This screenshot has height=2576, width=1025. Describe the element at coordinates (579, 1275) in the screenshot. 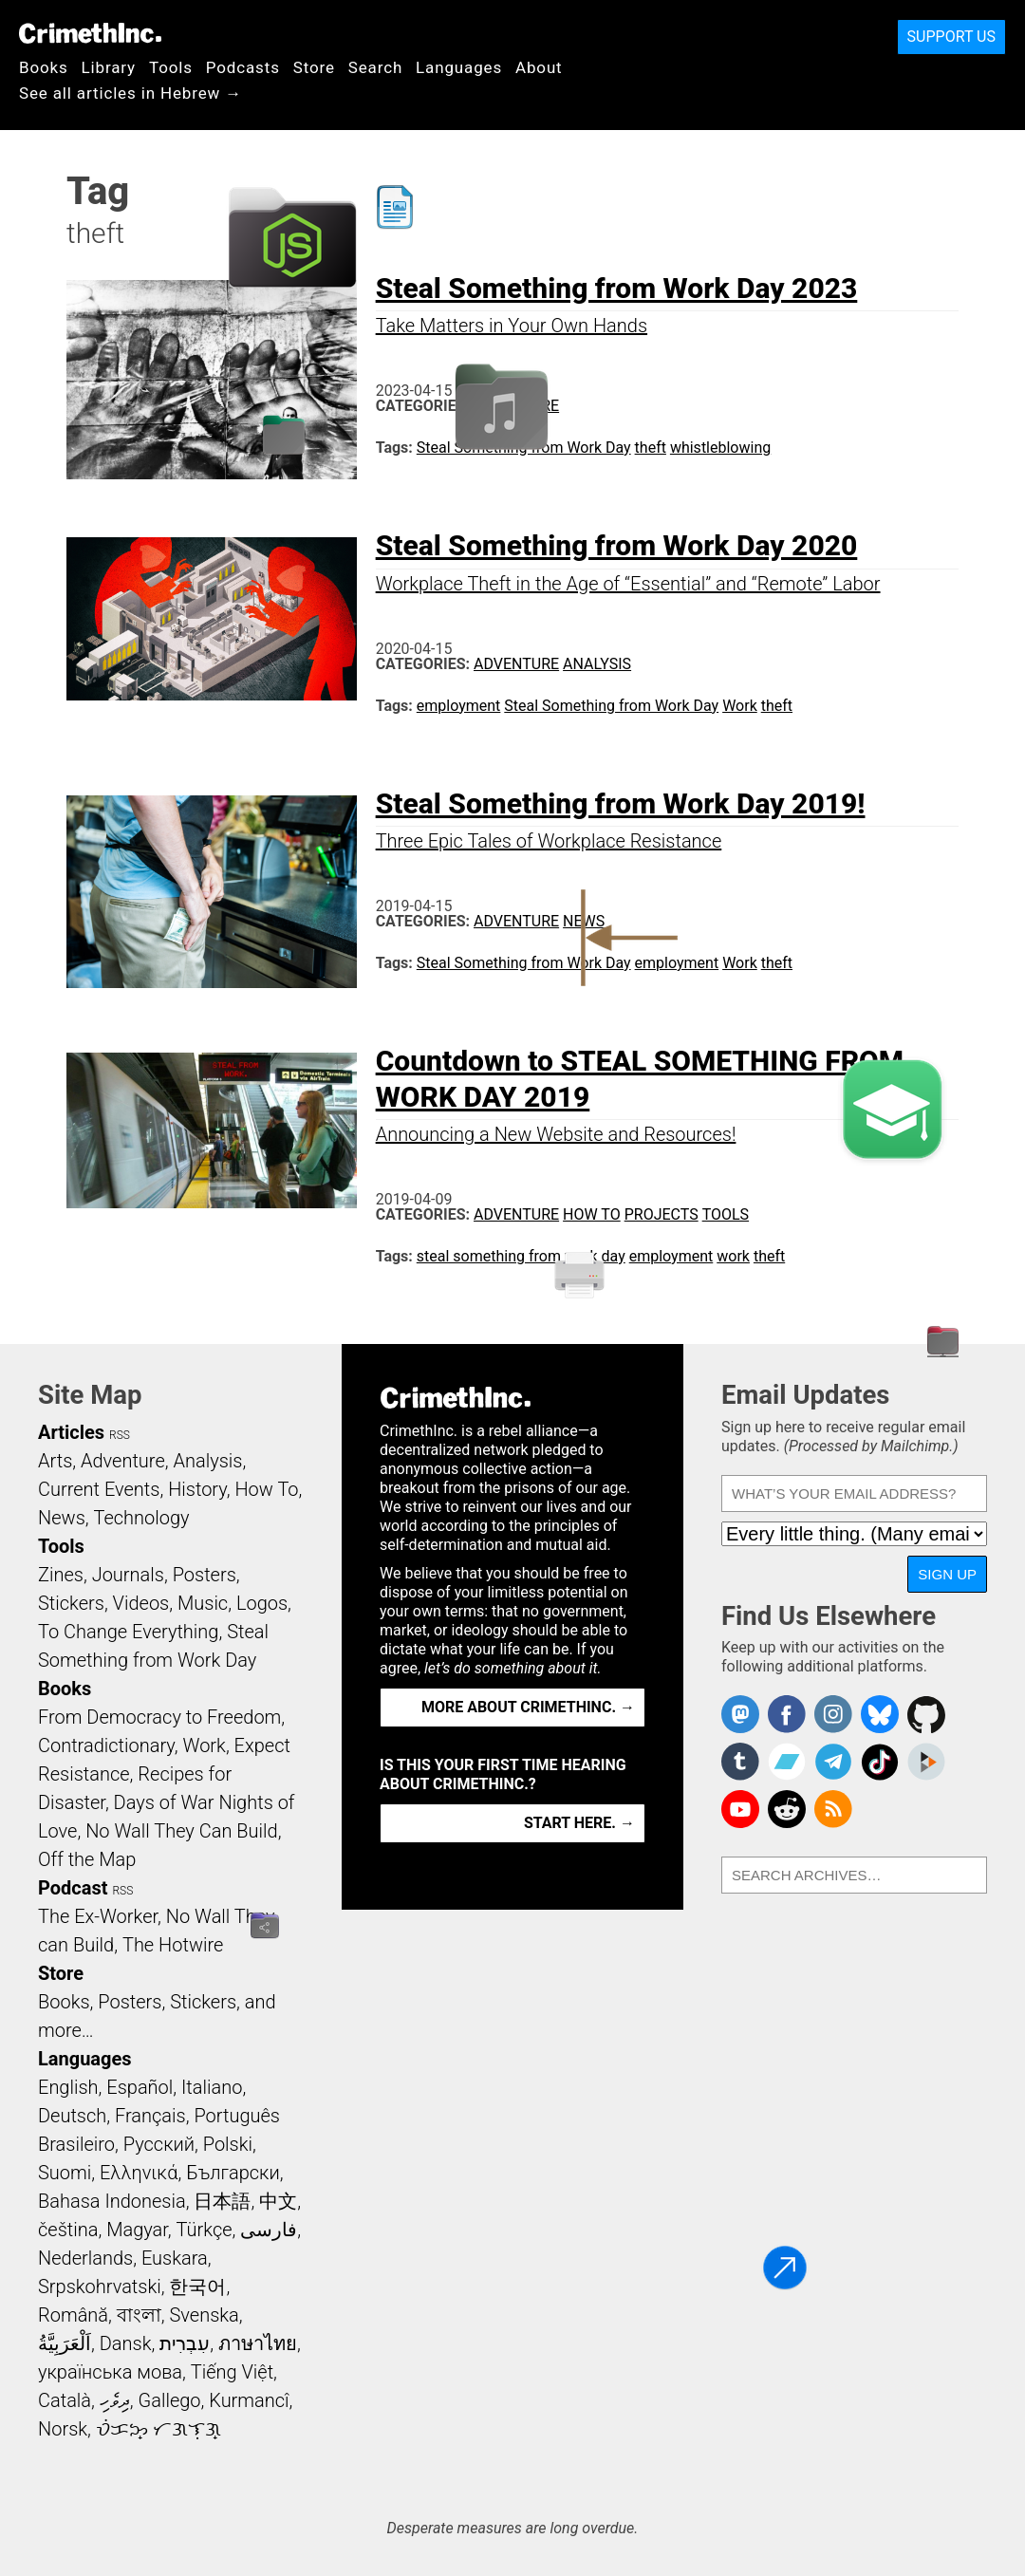

I see `print the current document` at that location.